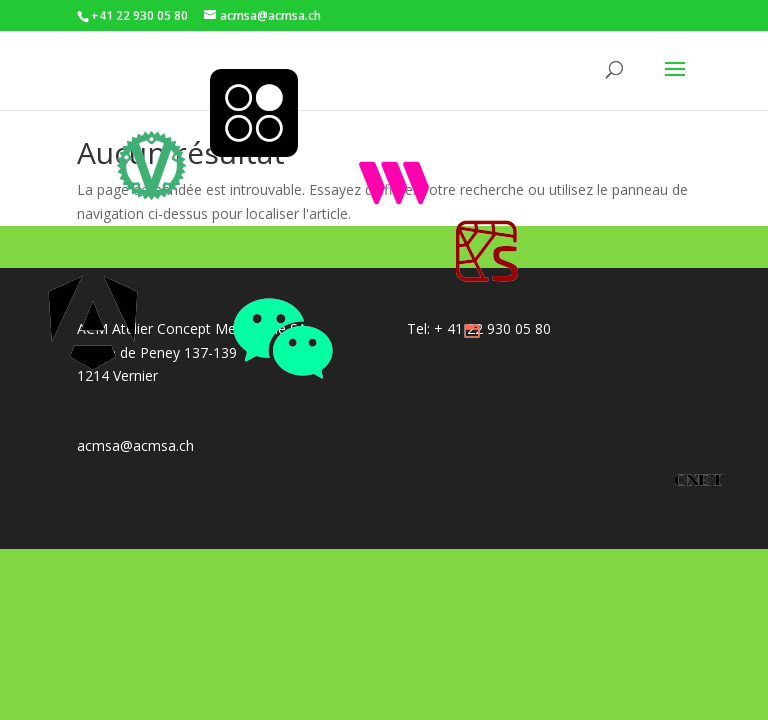  What do you see at coordinates (151, 165) in the screenshot?
I see `open vaultwarden password manager` at bounding box center [151, 165].